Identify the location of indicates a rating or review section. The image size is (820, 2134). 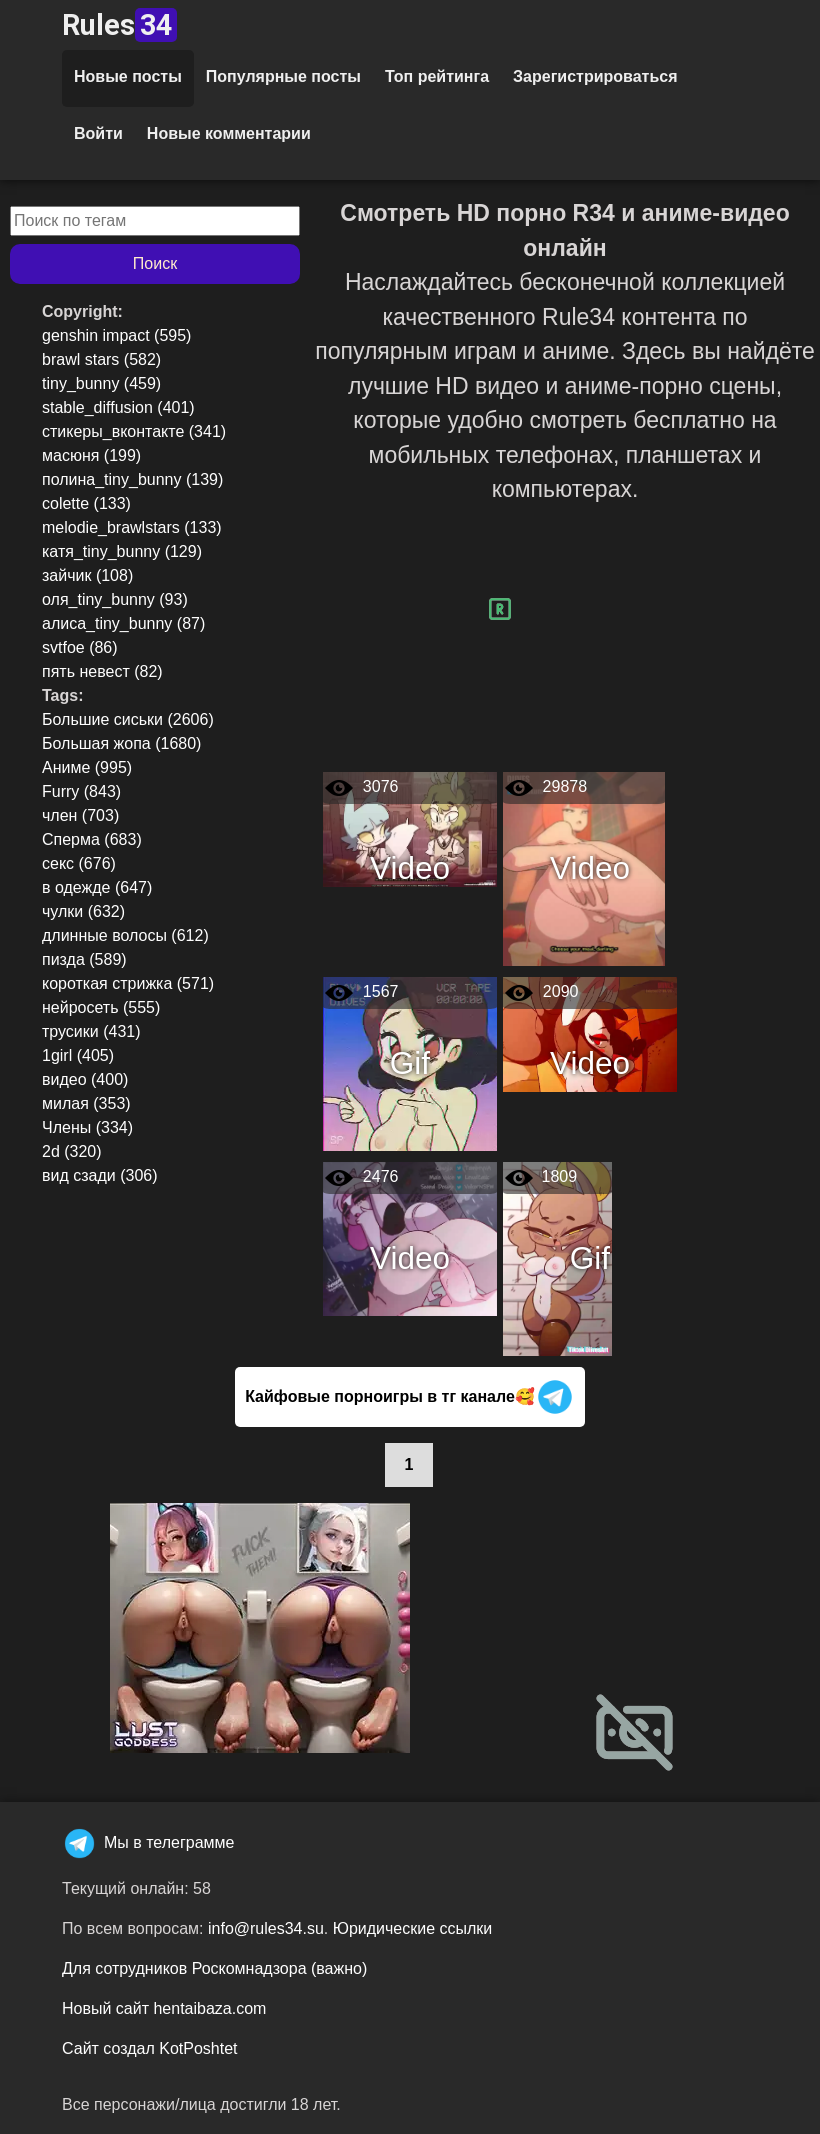
(500, 609).